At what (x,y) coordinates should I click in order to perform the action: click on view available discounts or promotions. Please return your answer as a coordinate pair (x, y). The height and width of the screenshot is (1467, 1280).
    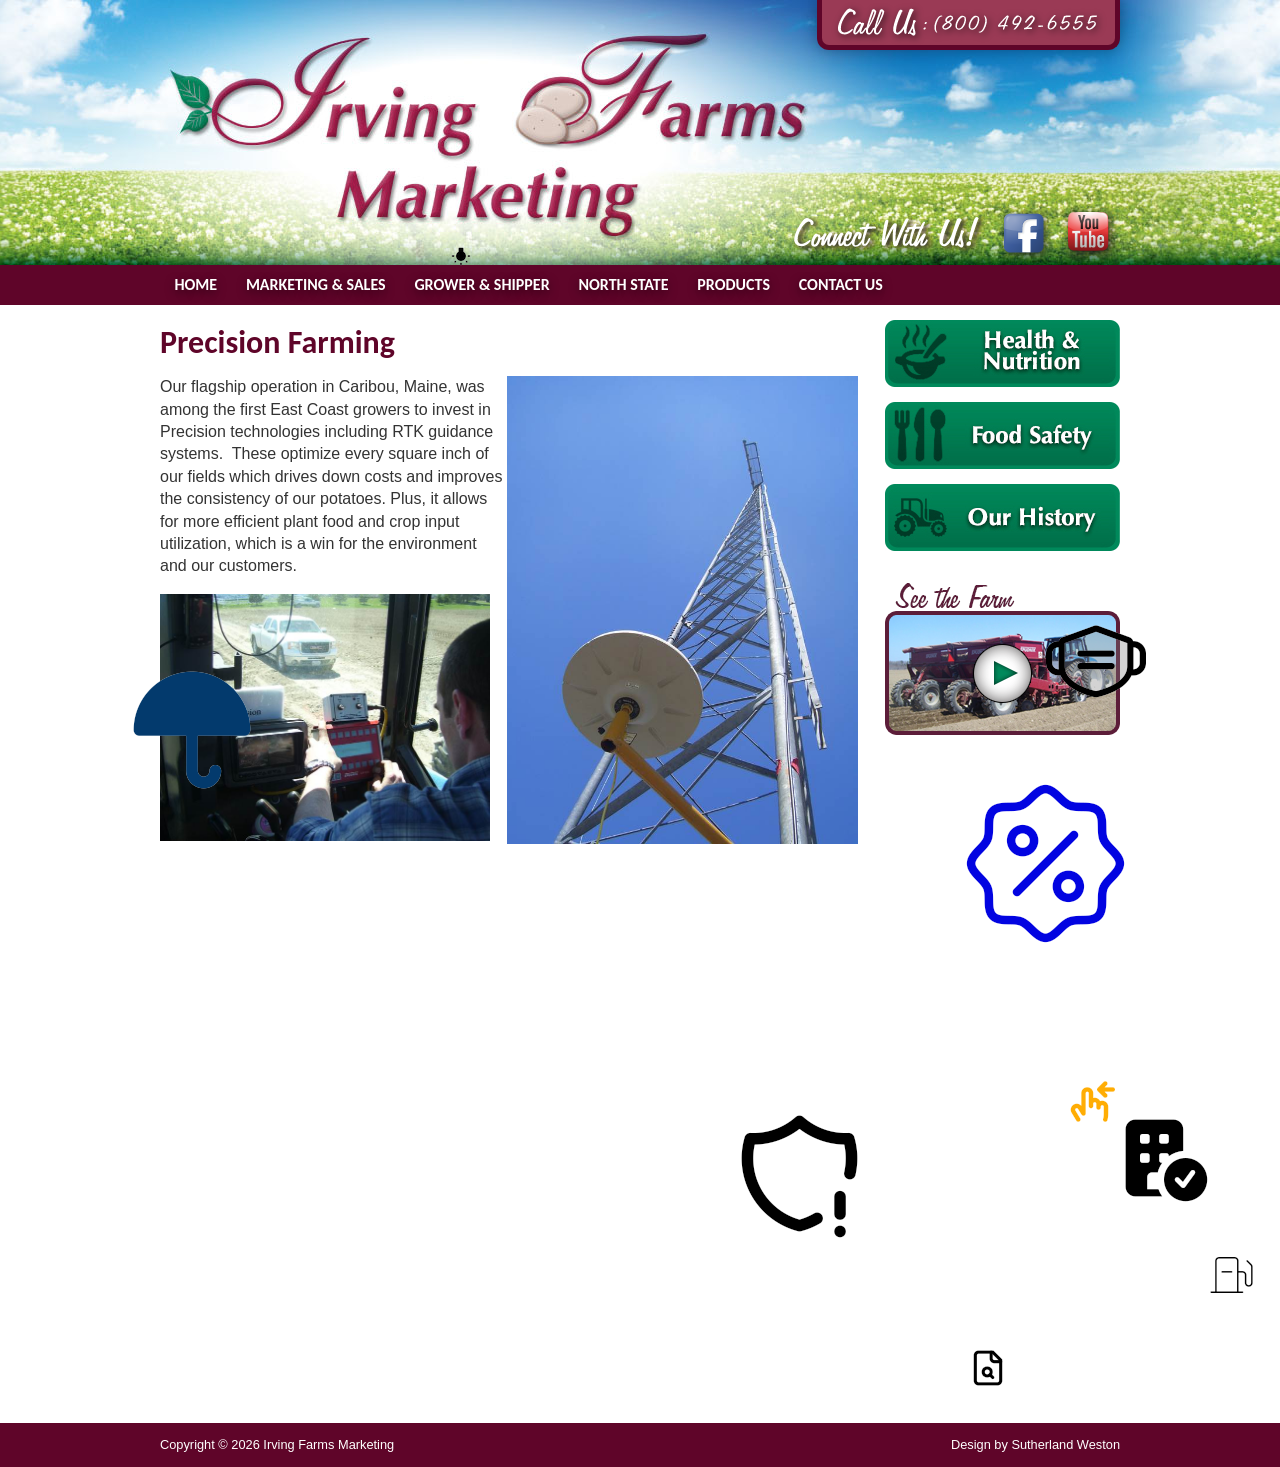
    Looking at the image, I should click on (1045, 863).